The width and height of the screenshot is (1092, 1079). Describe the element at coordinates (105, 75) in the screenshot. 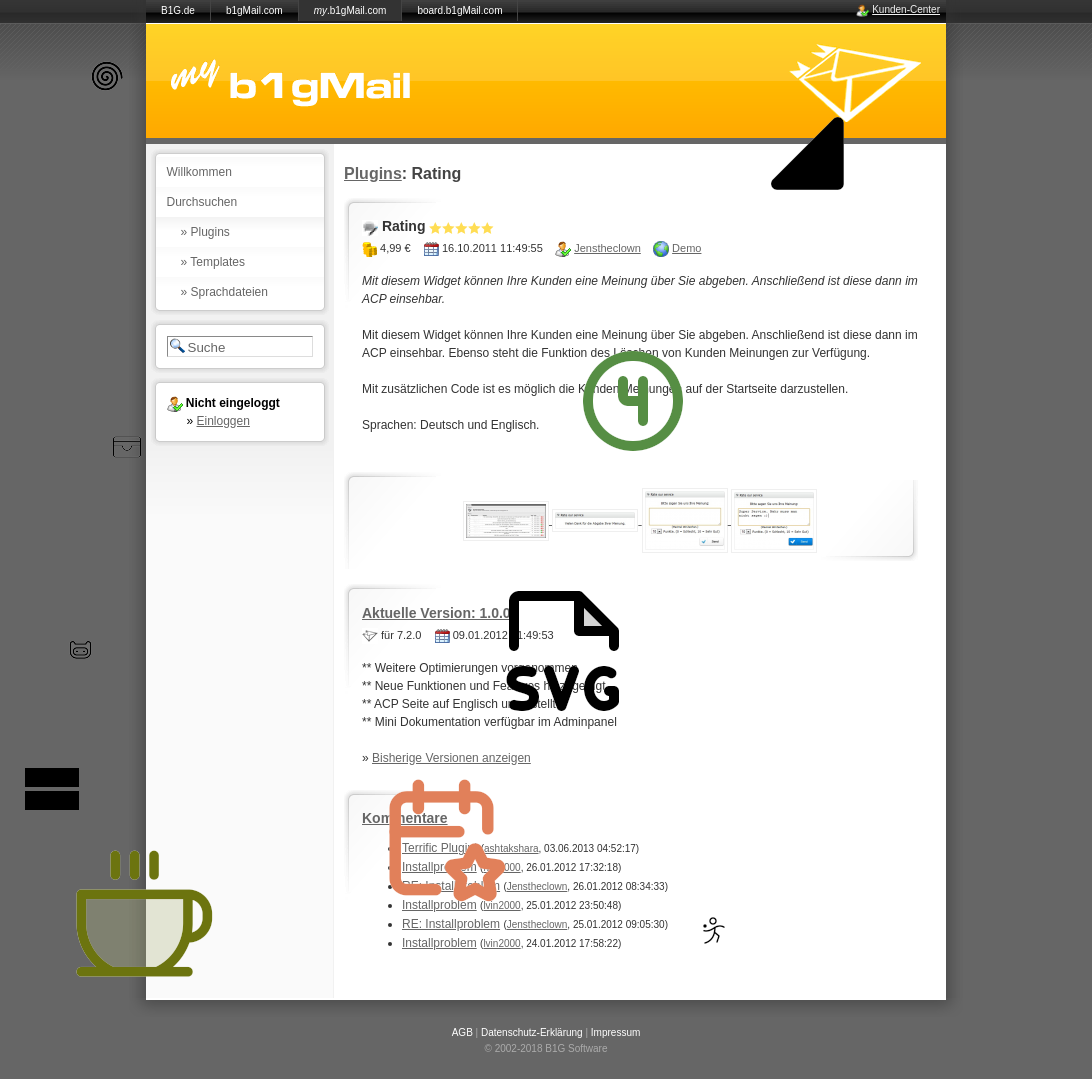

I see `indicates loading or processing in progress` at that location.